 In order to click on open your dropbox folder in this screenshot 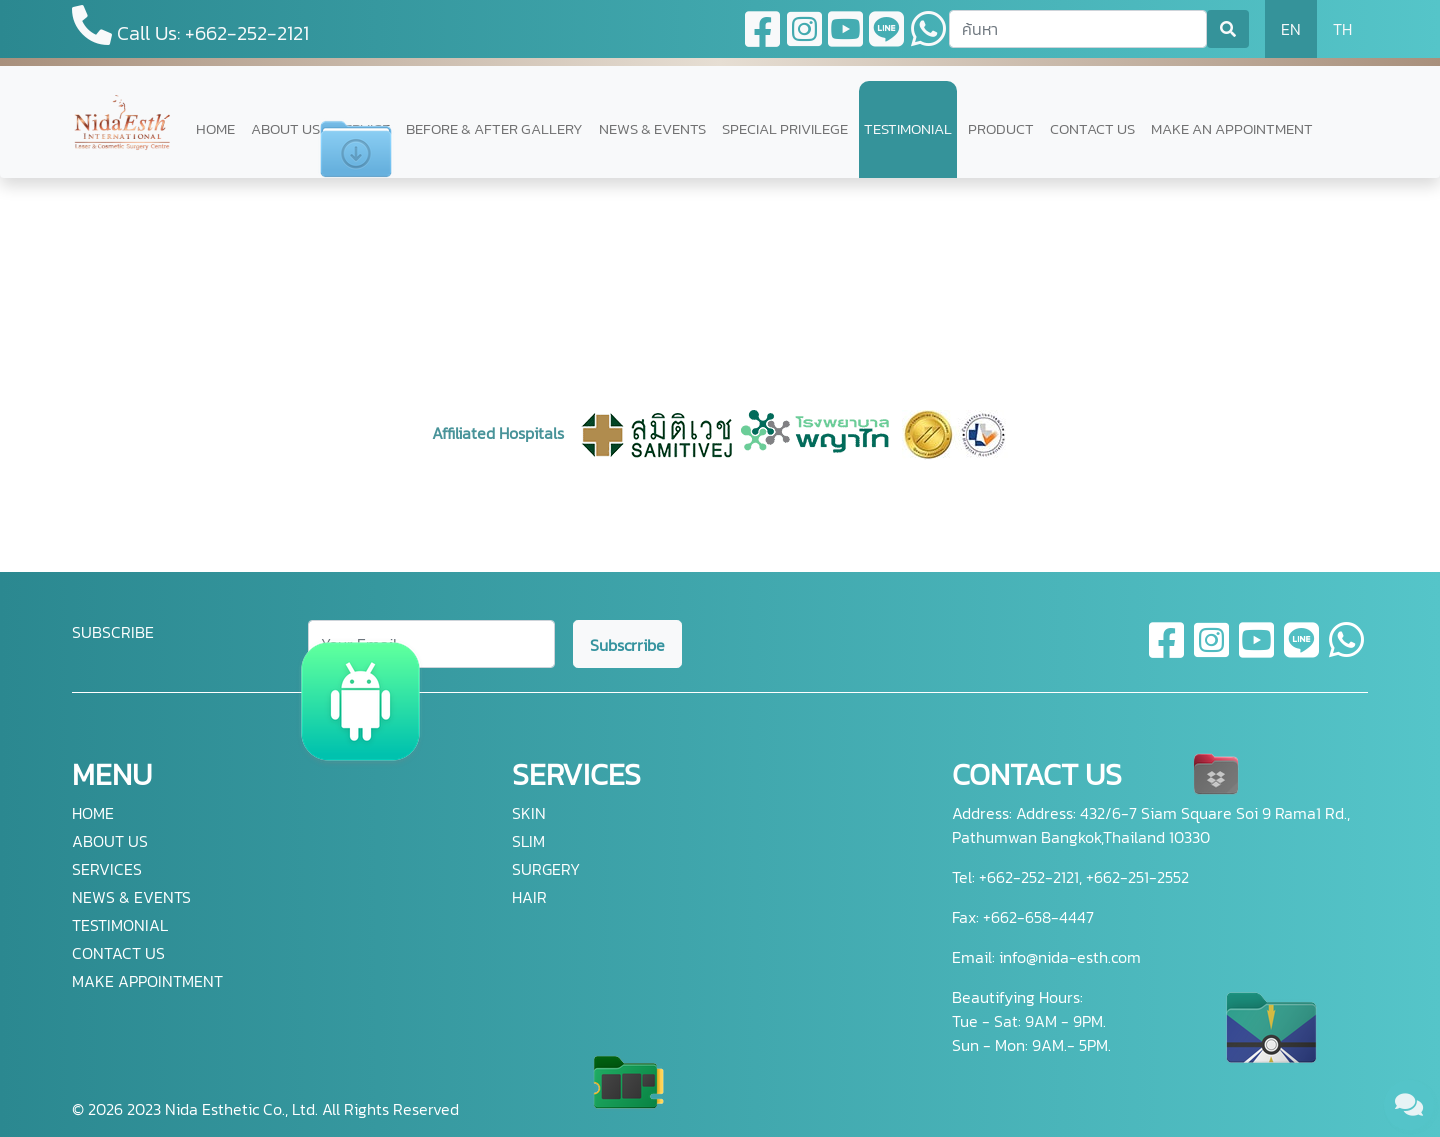, I will do `click(1216, 774)`.